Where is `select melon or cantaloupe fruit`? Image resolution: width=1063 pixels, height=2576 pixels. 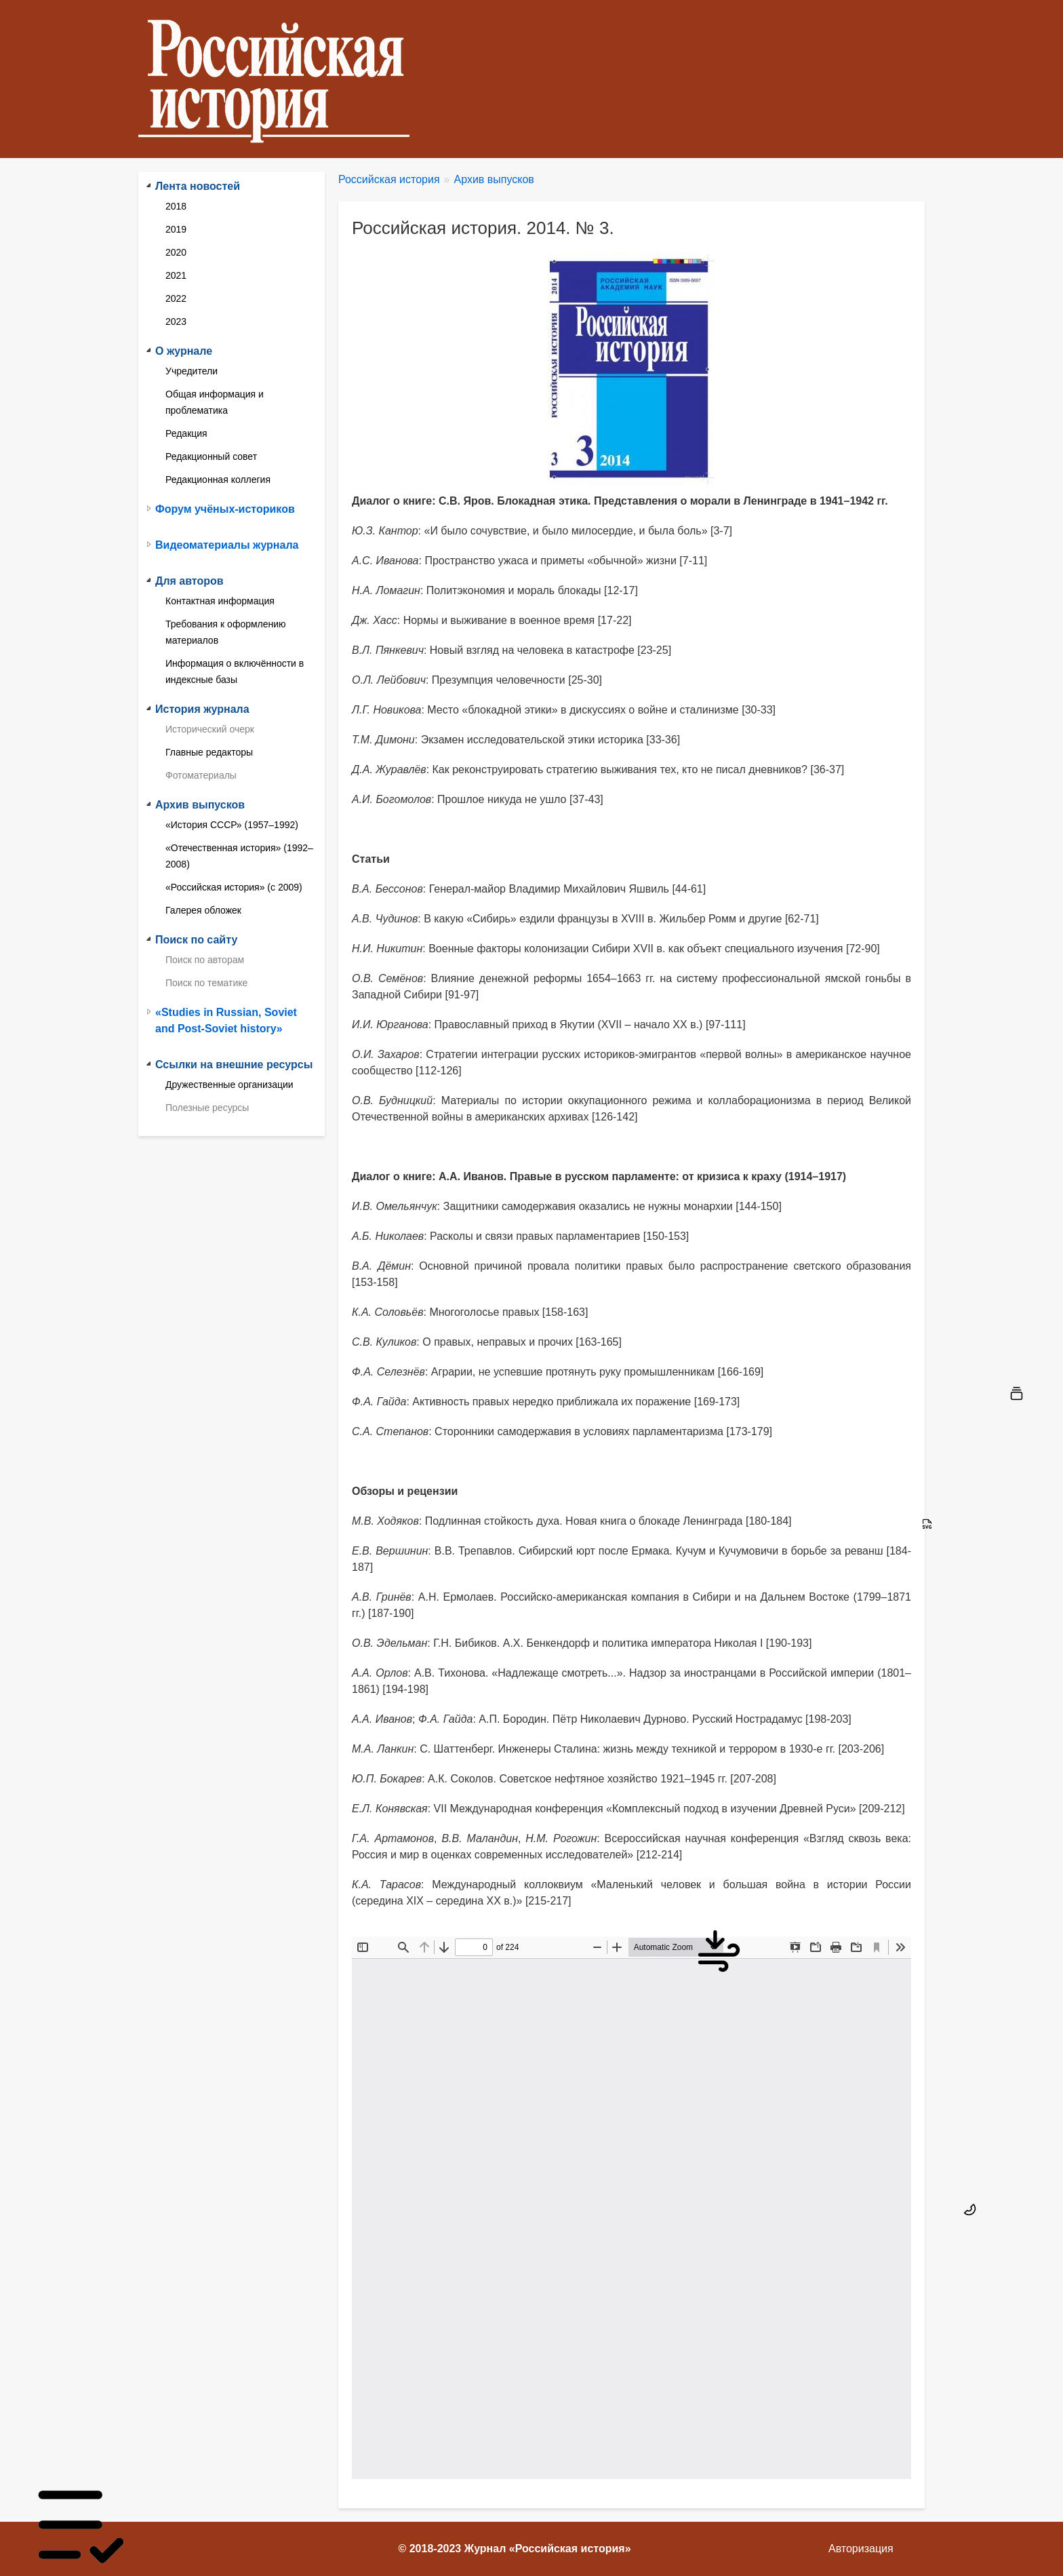
select melon or cantaloupe fruit is located at coordinates (970, 2210).